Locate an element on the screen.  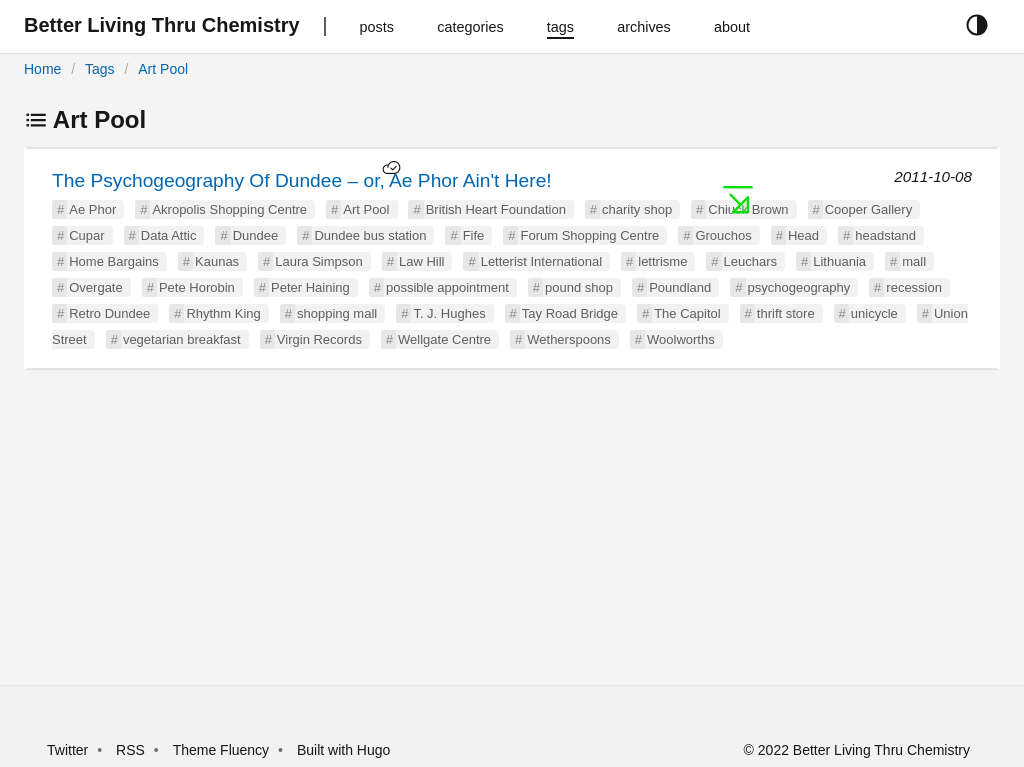
file successfully uploaded to cloud storage is located at coordinates (391, 167).